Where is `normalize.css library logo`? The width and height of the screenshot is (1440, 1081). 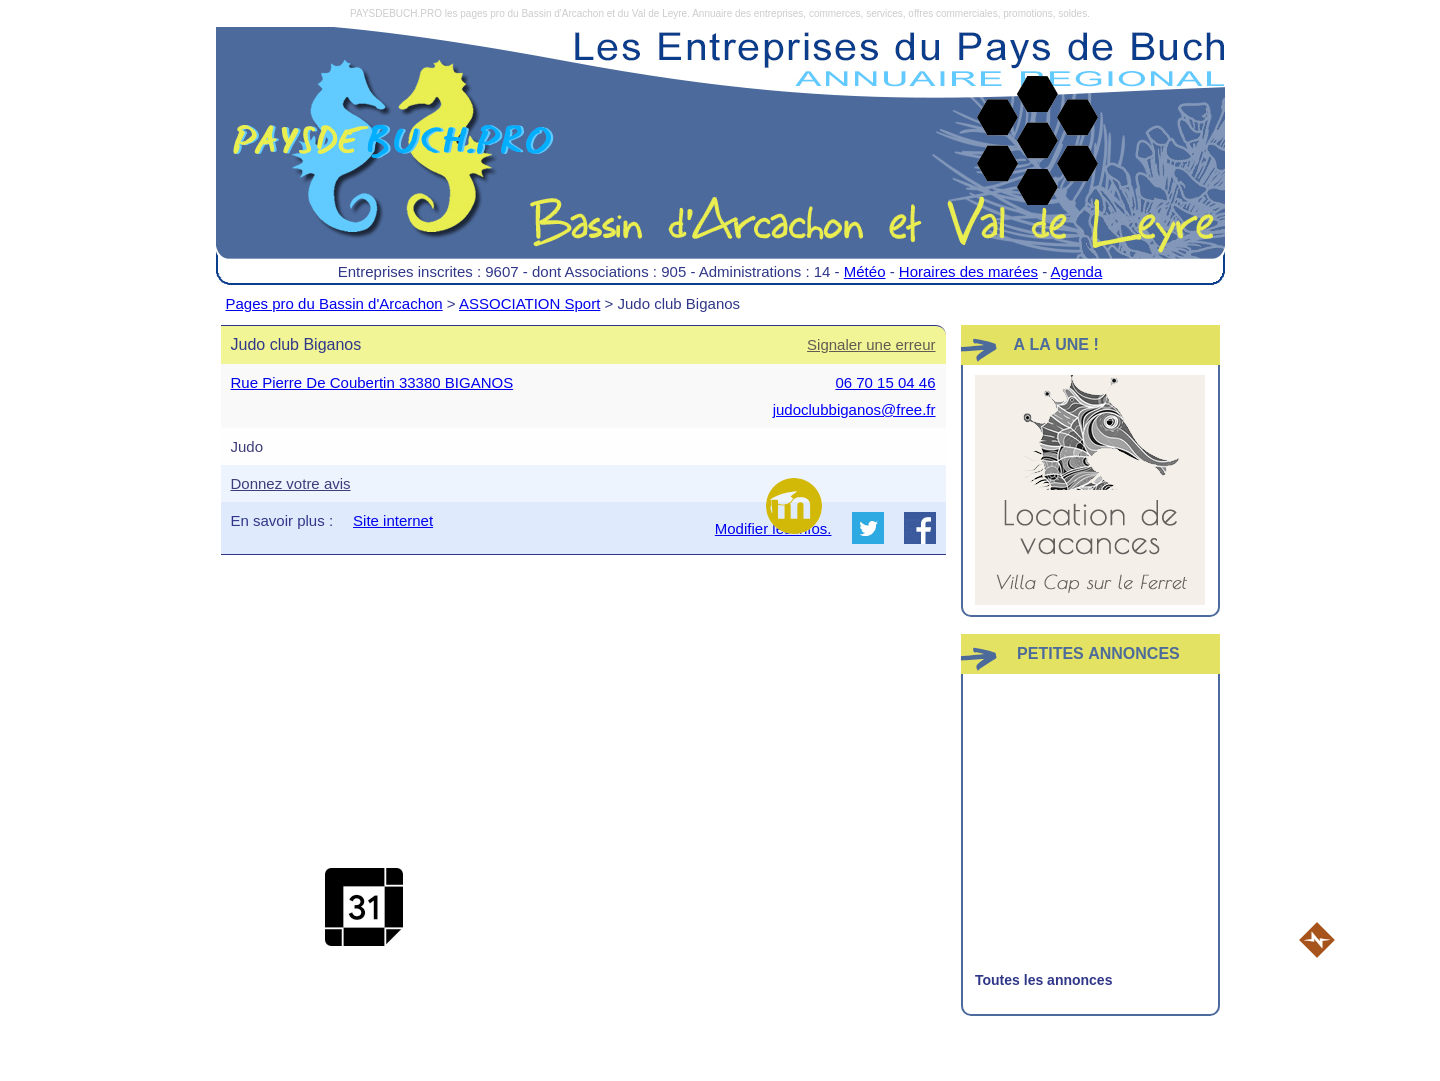
normalize.css library logo is located at coordinates (1317, 940).